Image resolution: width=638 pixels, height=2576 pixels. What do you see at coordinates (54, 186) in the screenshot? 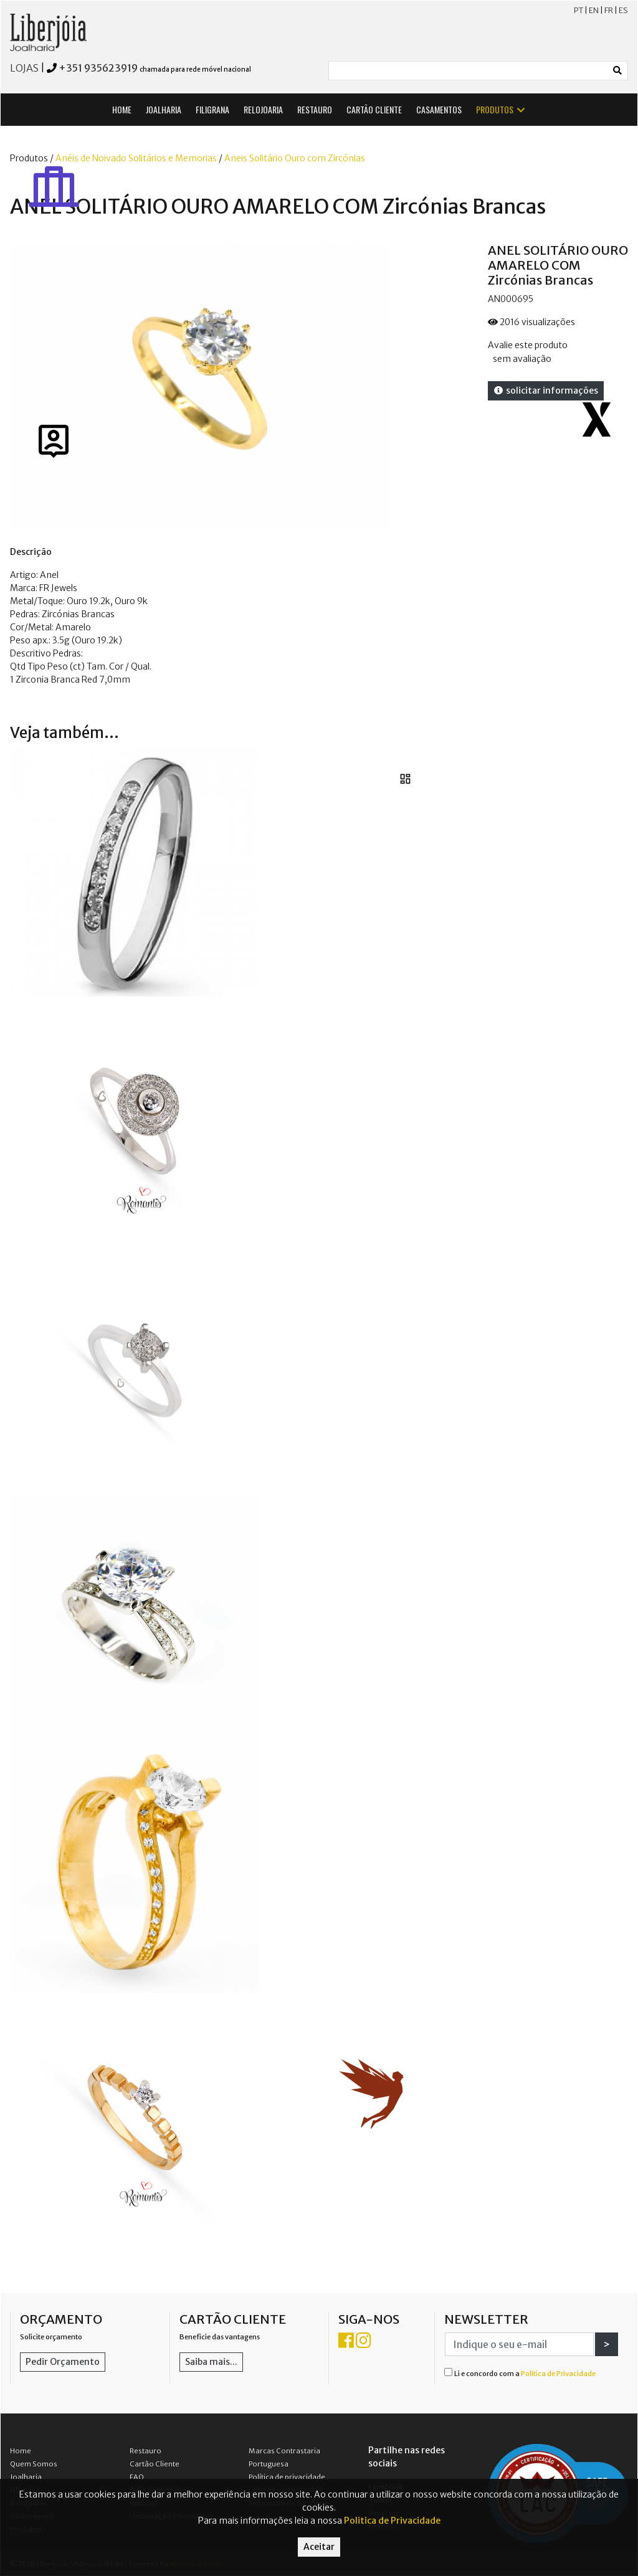
I see `luggage deposit or storage location` at bounding box center [54, 186].